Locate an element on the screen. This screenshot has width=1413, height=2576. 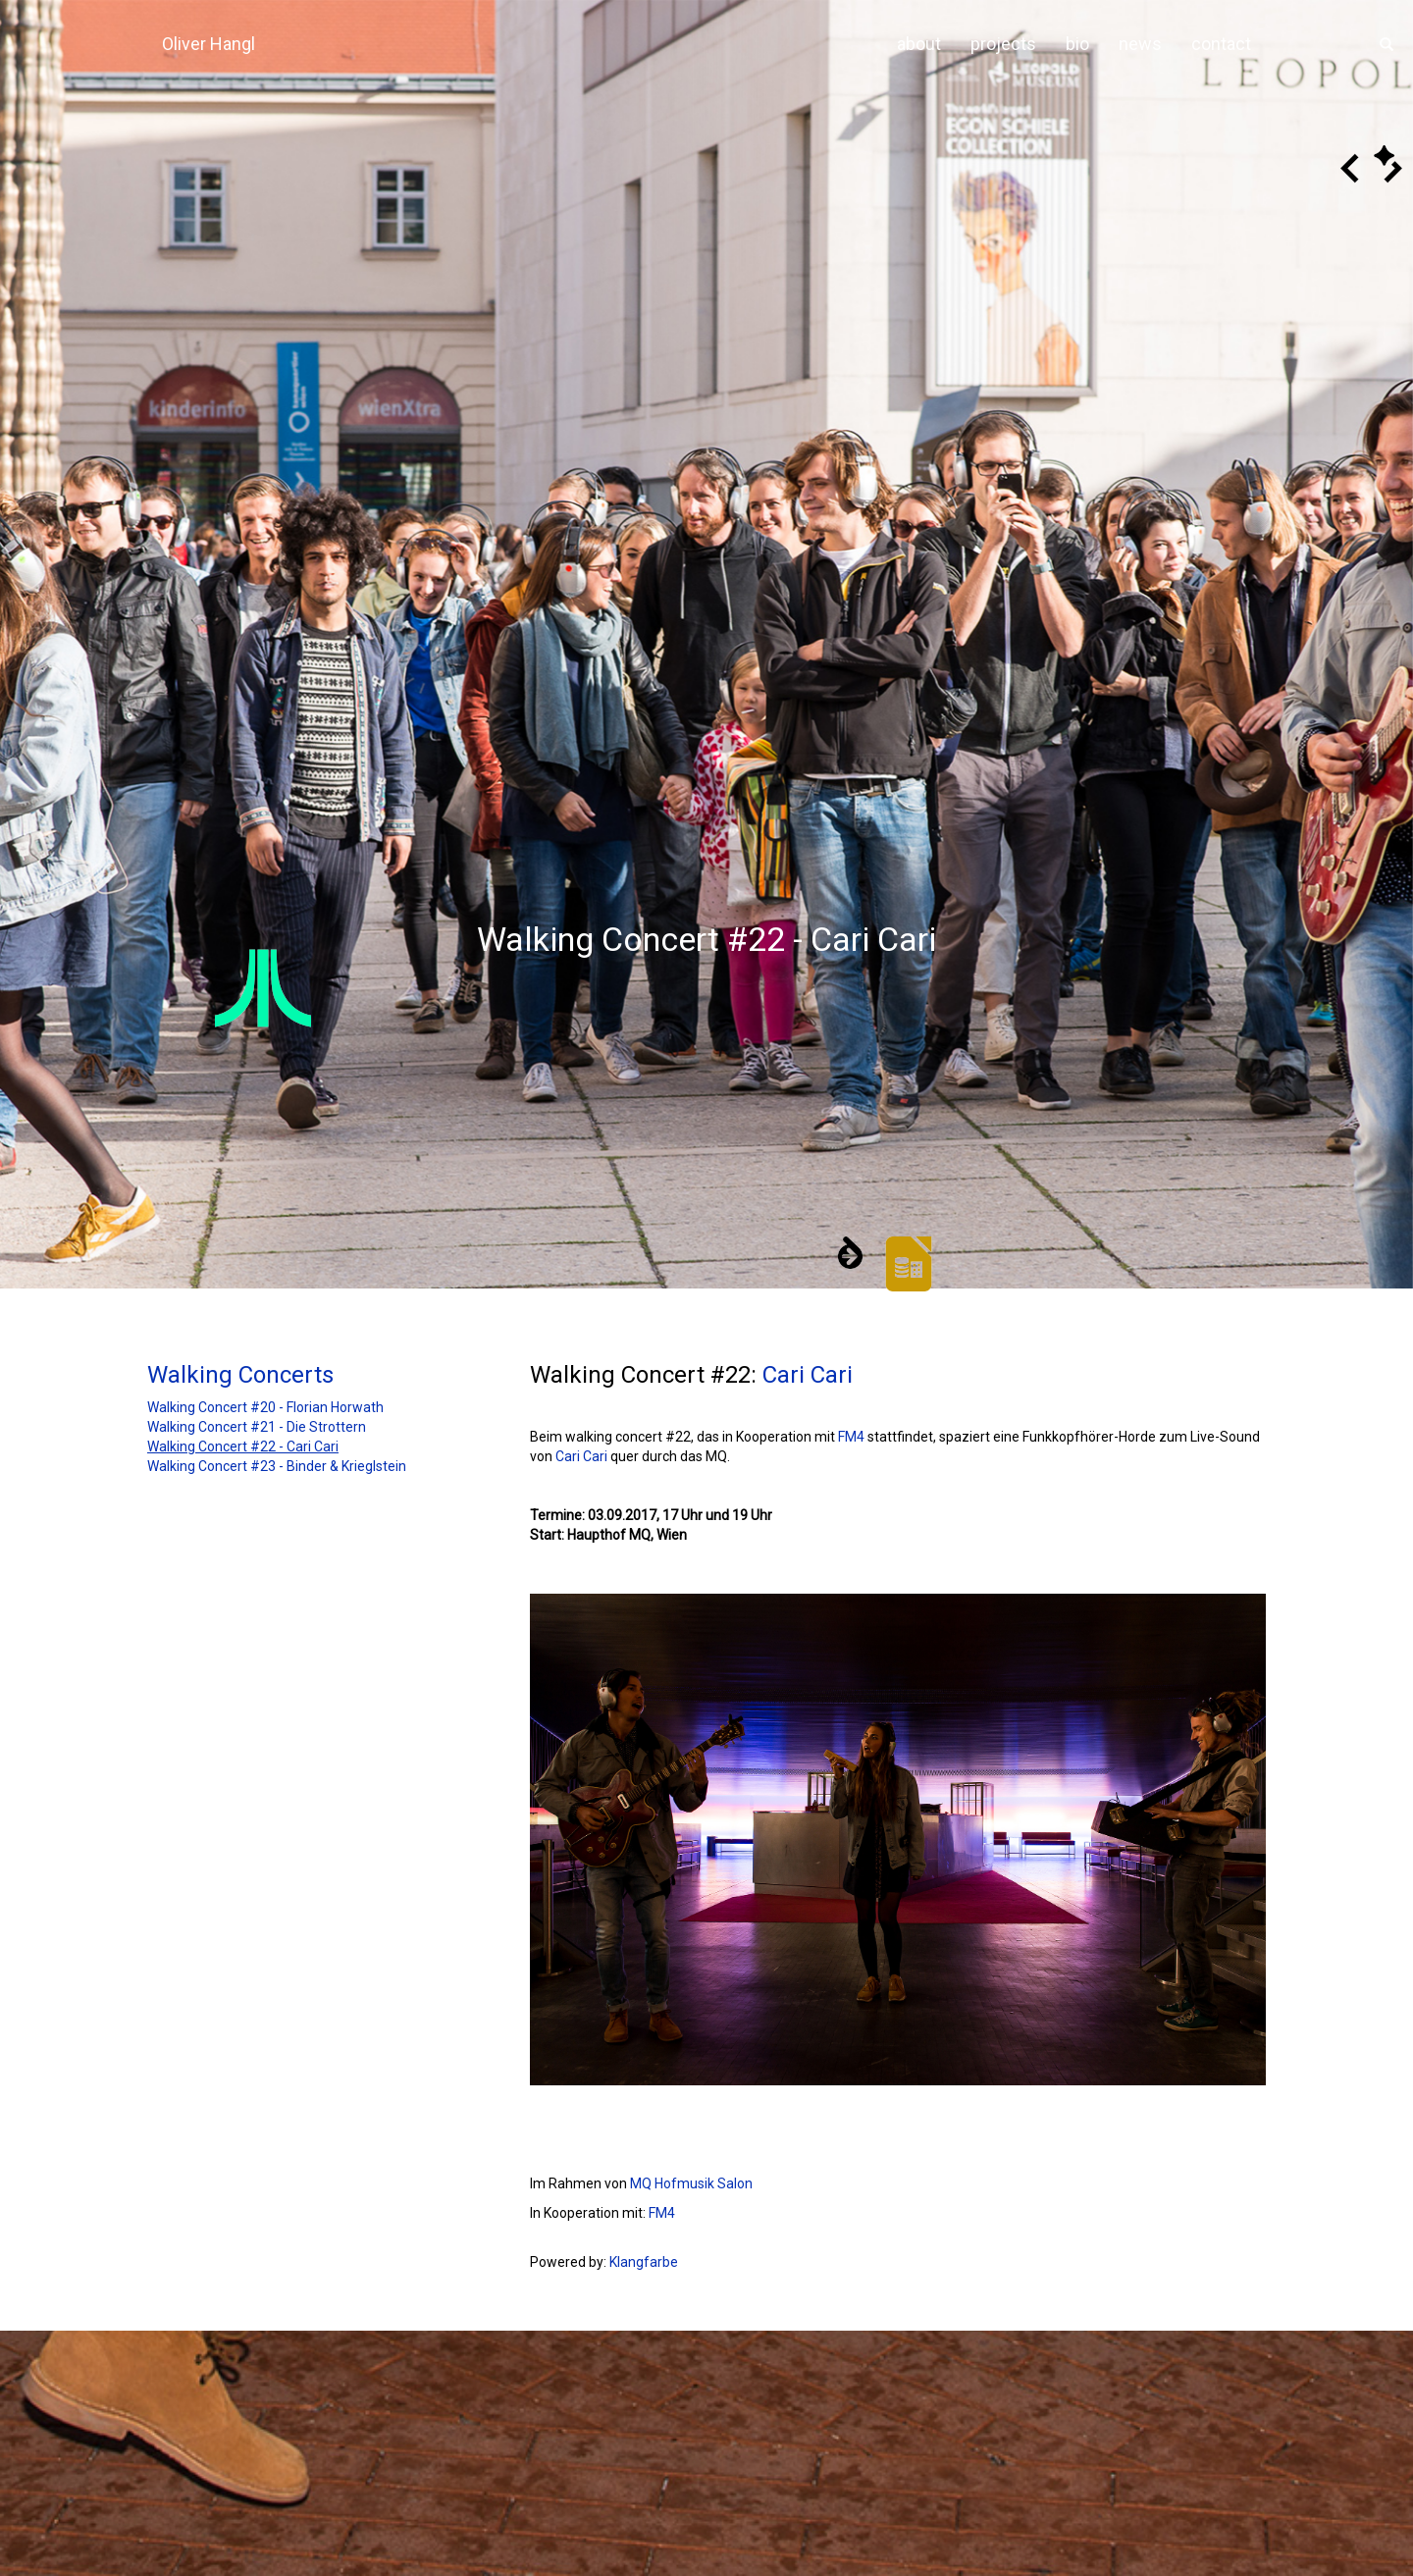
open LibreOffice Base database application is located at coordinates (909, 1264).